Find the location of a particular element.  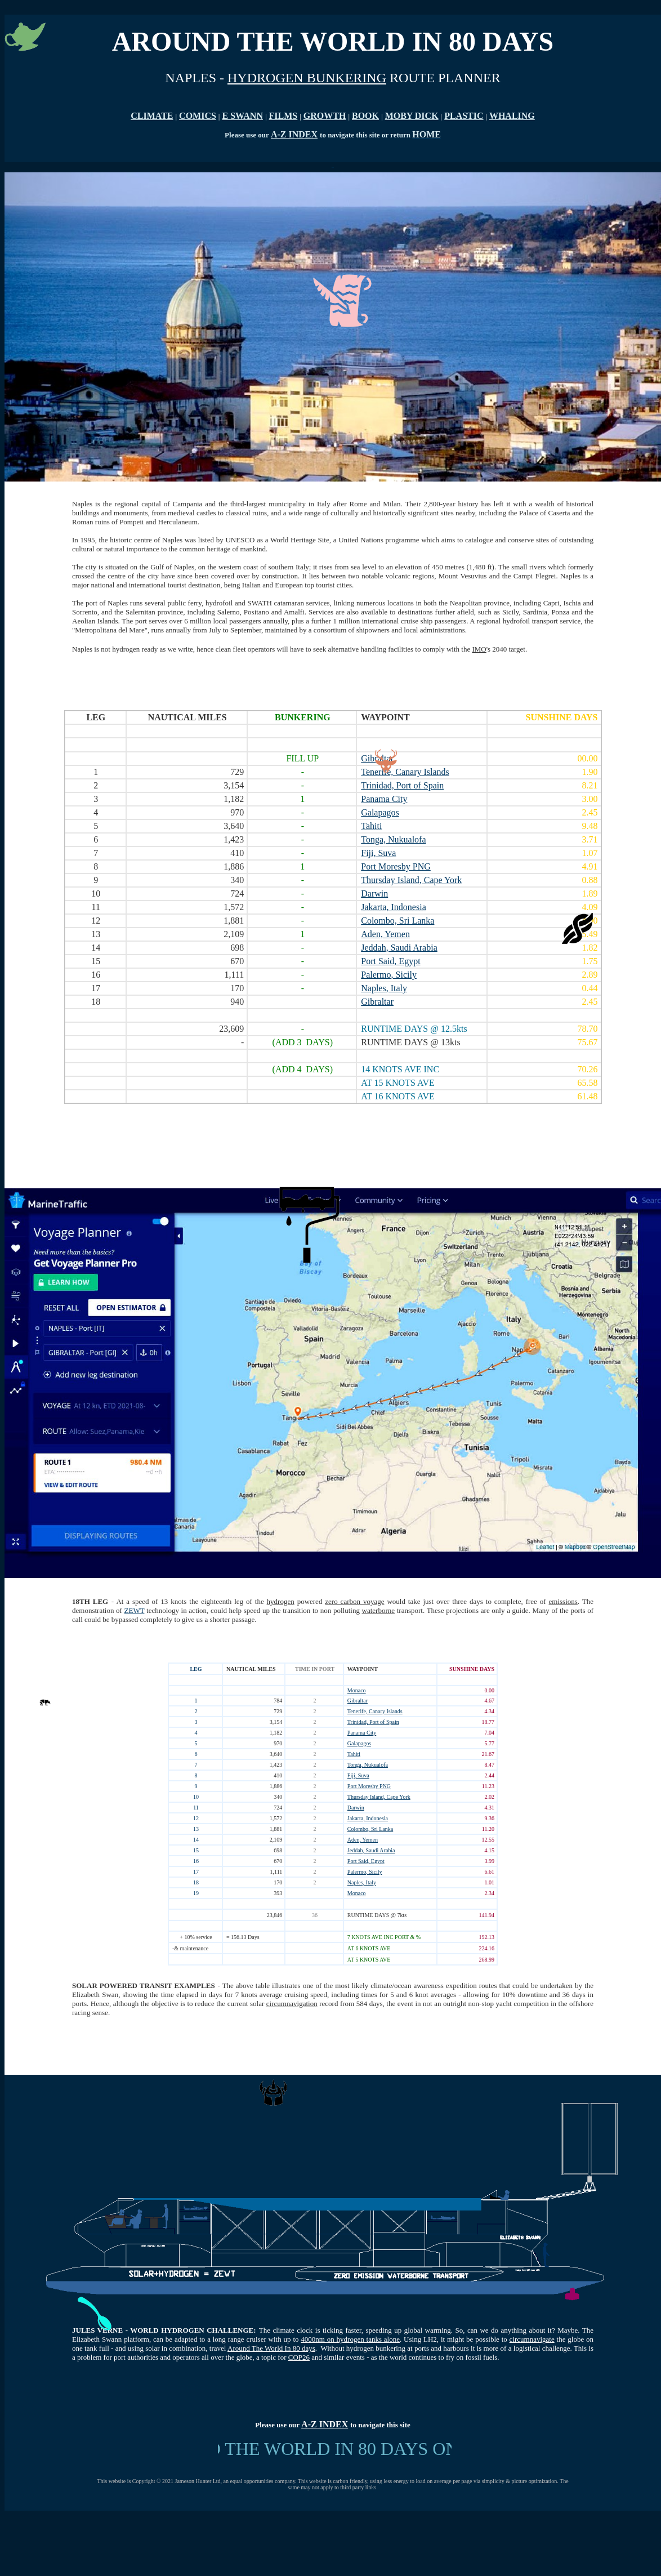

access wish or bonus features is located at coordinates (25, 37).